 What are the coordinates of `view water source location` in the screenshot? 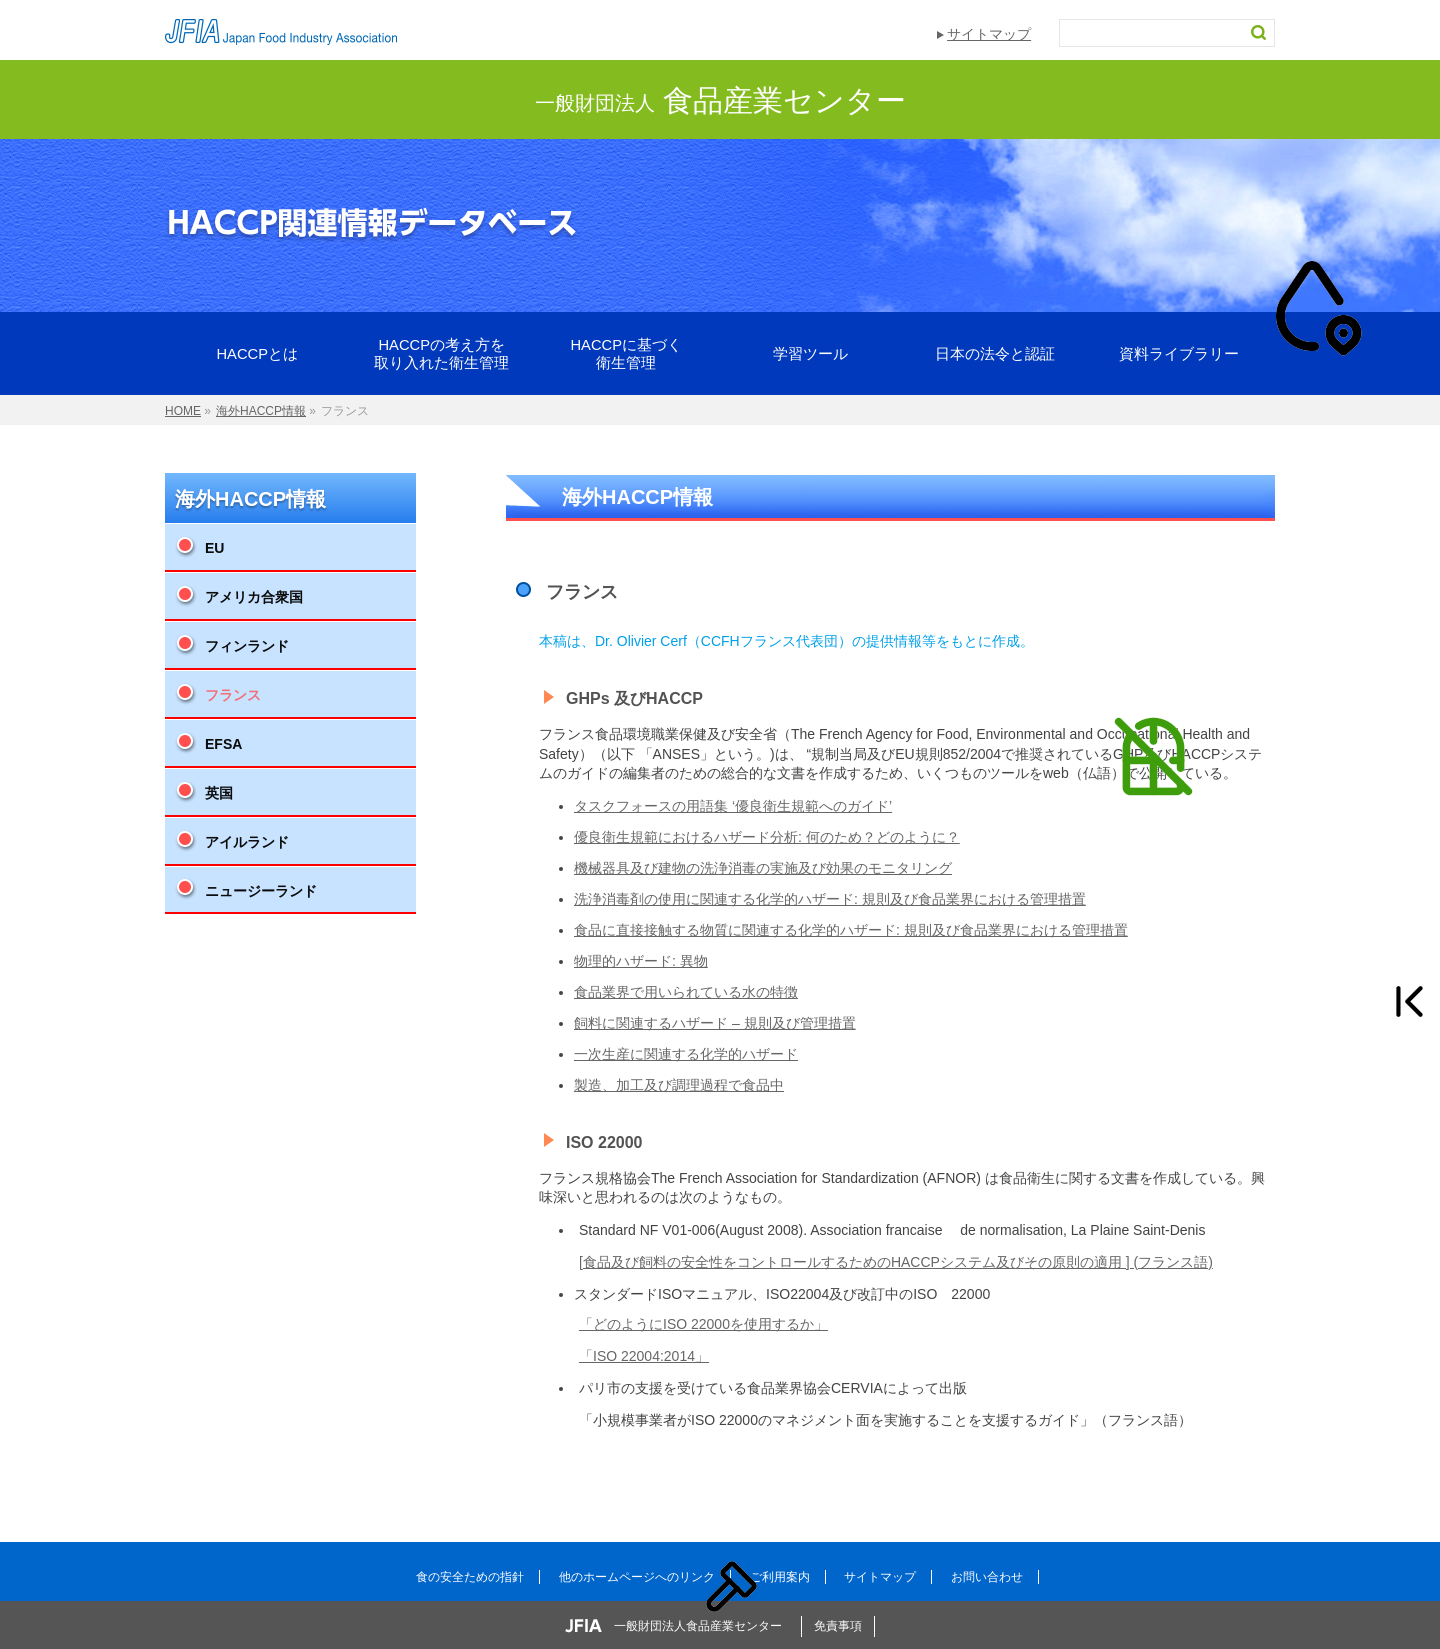 It's located at (1312, 306).